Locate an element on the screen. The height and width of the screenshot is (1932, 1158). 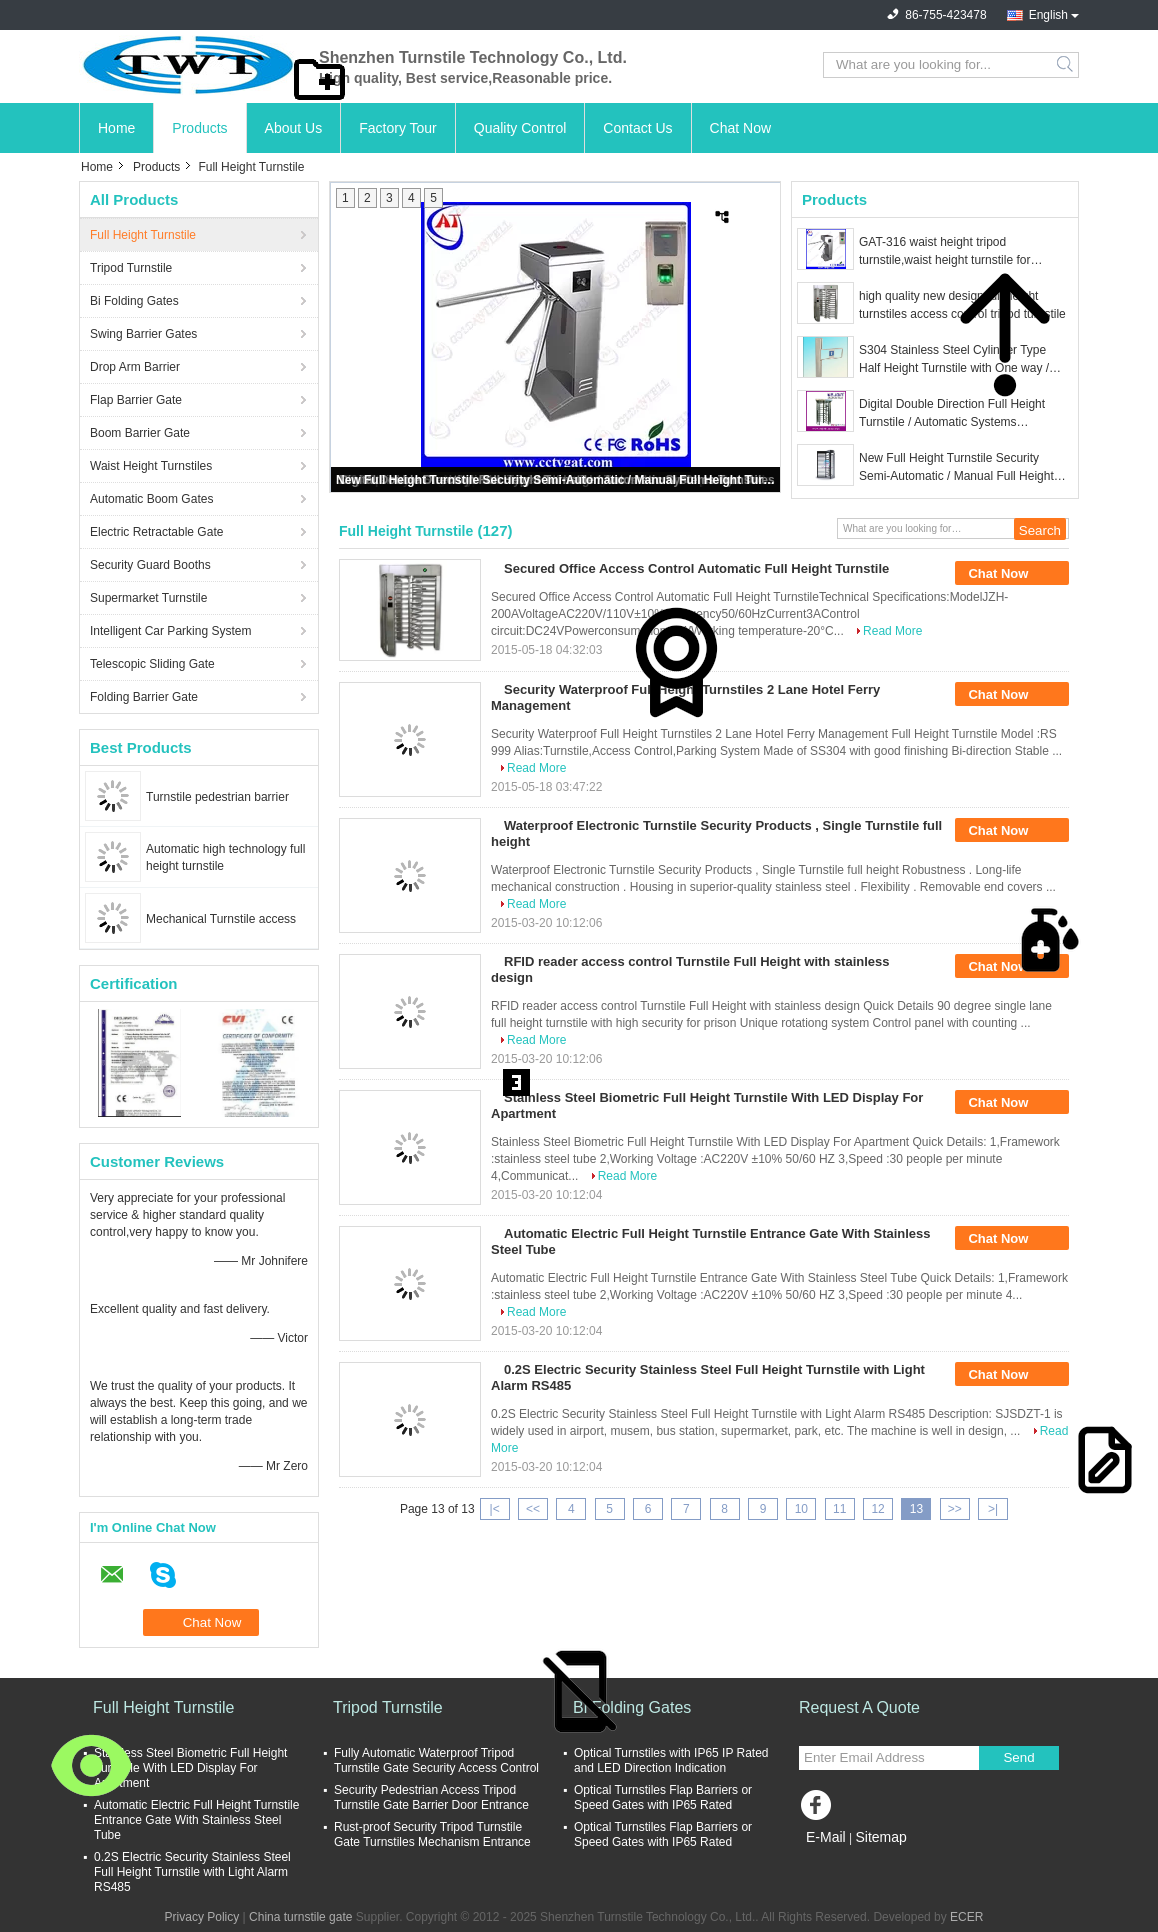
create a new folder is located at coordinates (319, 79).